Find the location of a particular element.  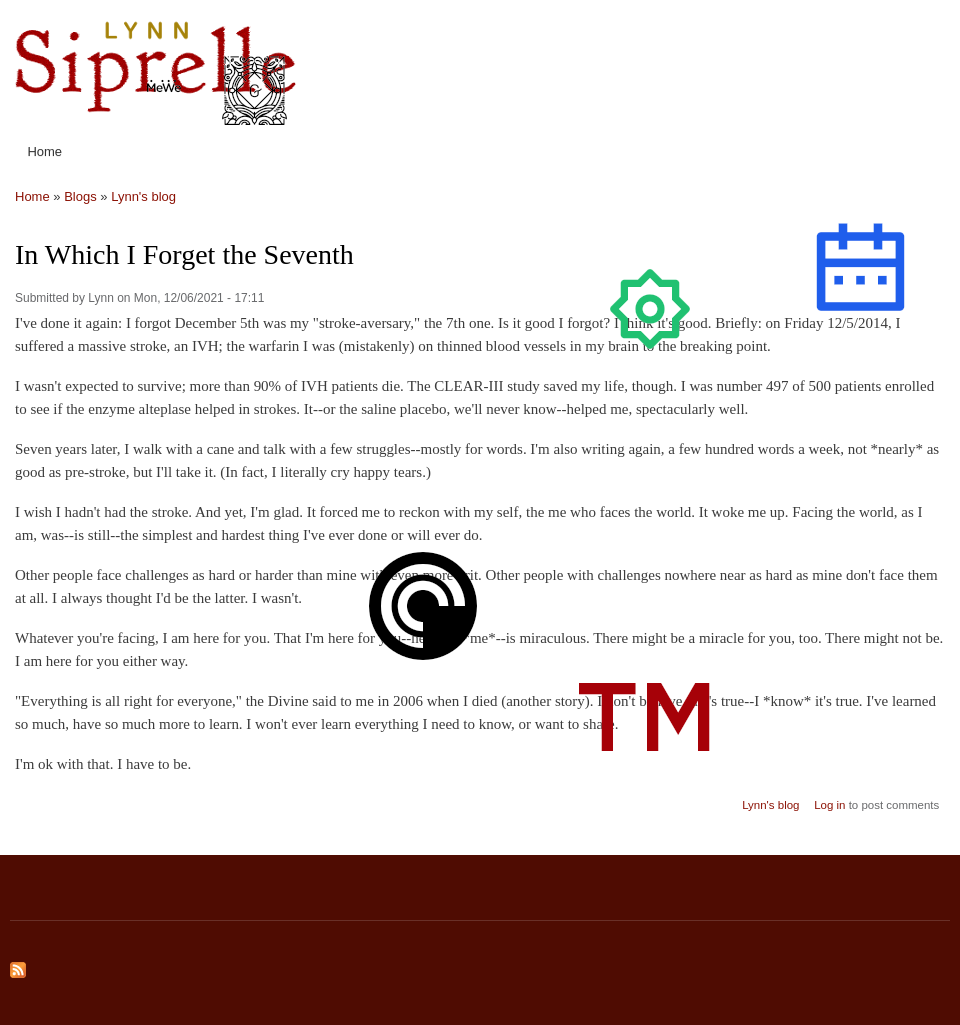

open the gutenberg block editor is located at coordinates (254, 90).